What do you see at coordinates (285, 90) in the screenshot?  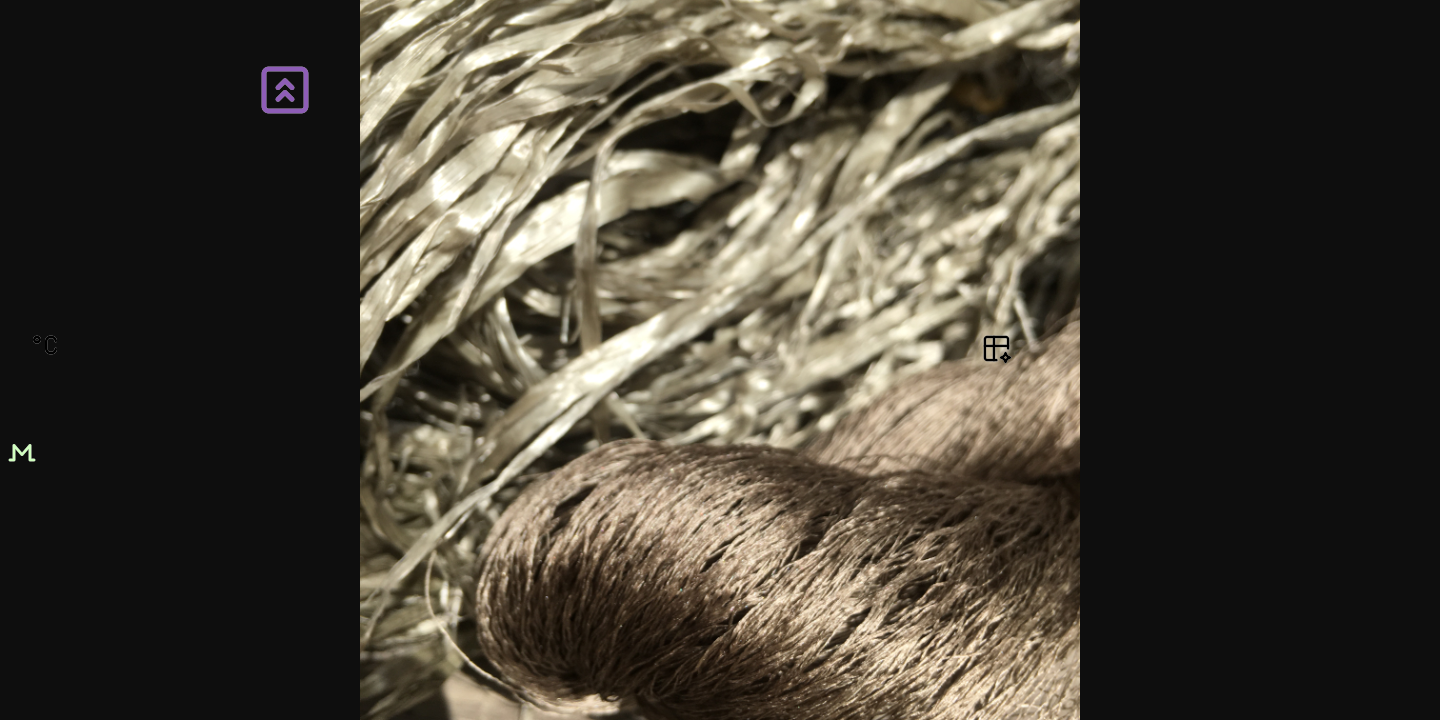 I see `scroll to top of page` at bounding box center [285, 90].